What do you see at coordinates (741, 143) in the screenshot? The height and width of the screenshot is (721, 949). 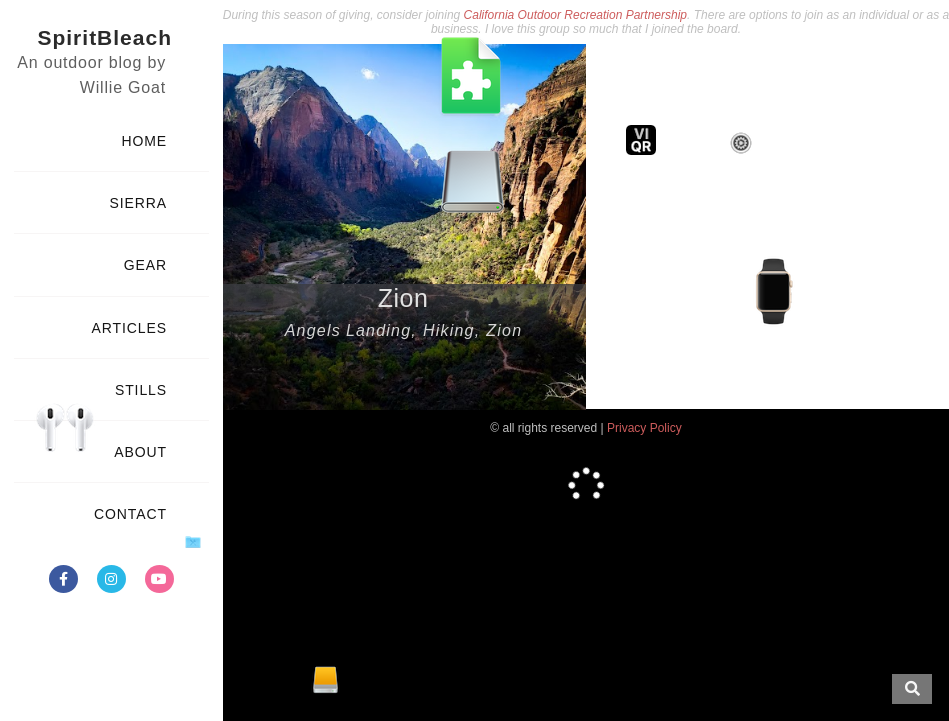 I see `view or edit document properties` at bounding box center [741, 143].